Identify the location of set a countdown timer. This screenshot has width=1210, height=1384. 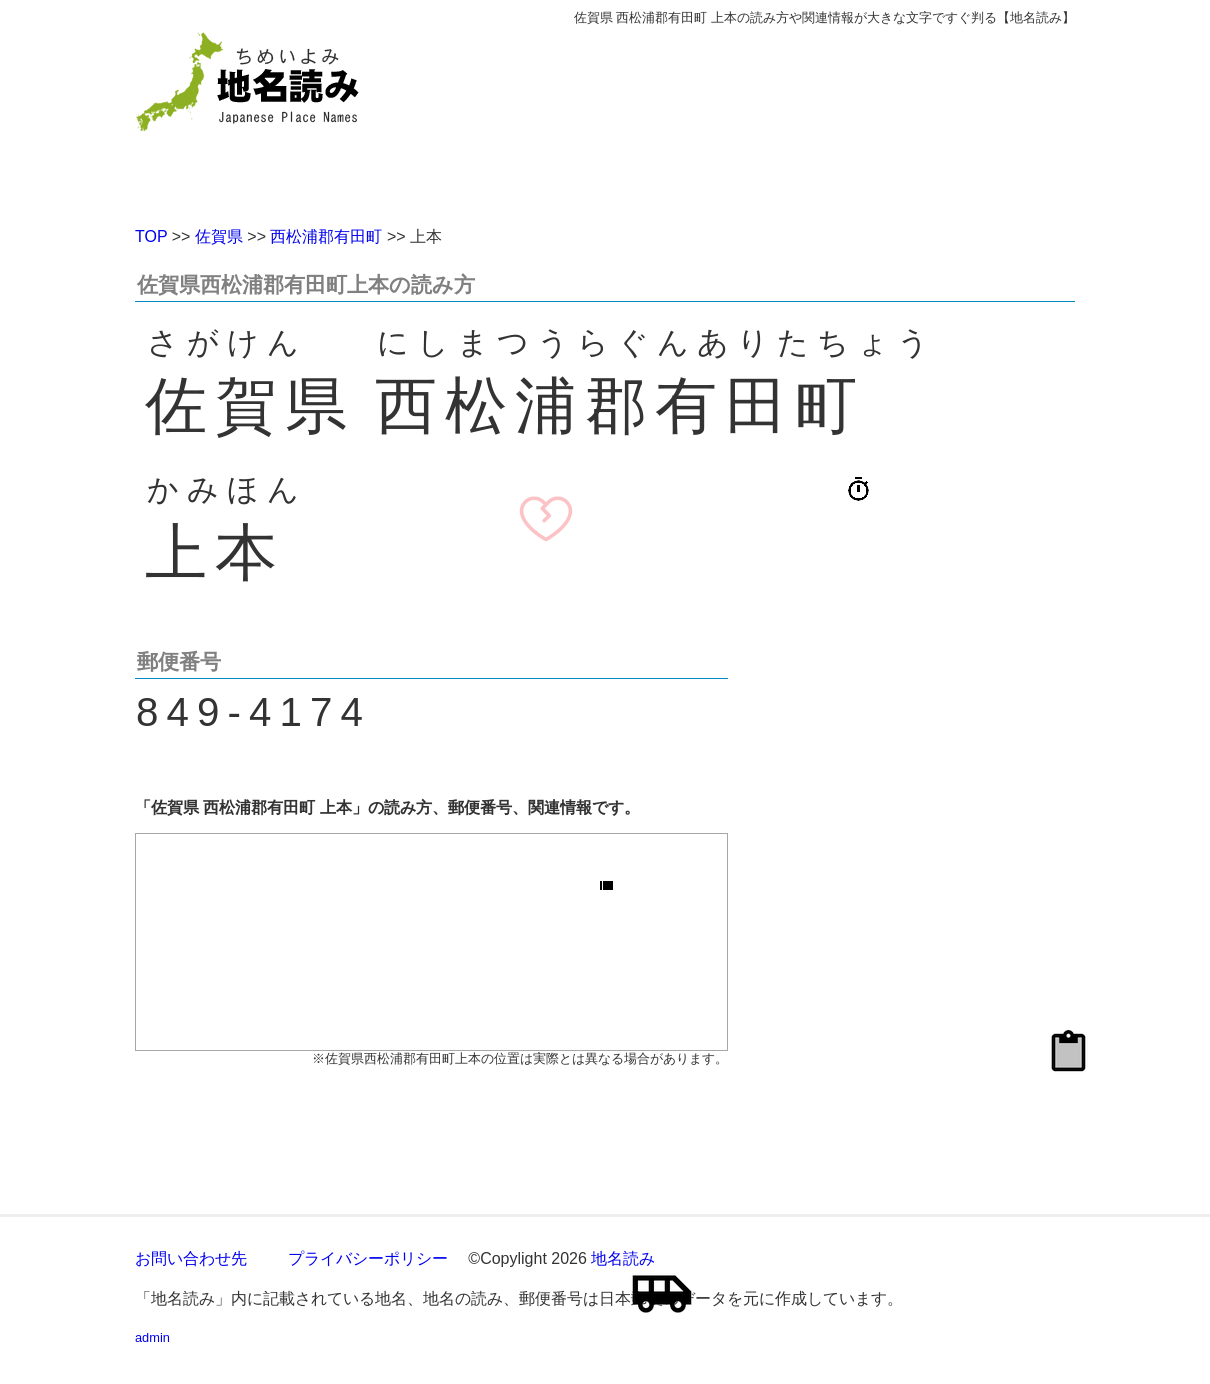
(858, 489).